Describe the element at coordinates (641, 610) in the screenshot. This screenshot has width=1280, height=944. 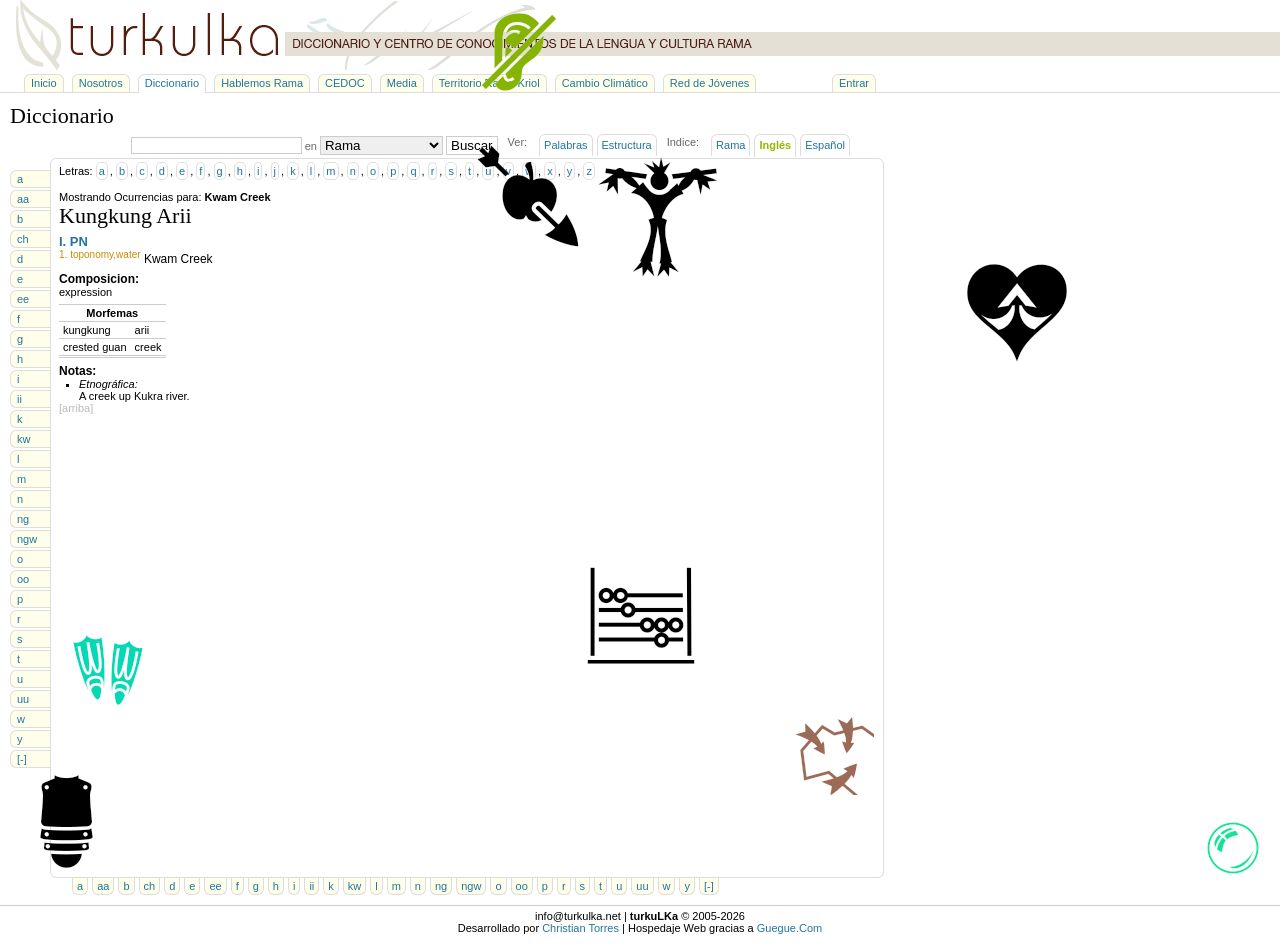
I see `open calculator or counting tool` at that location.